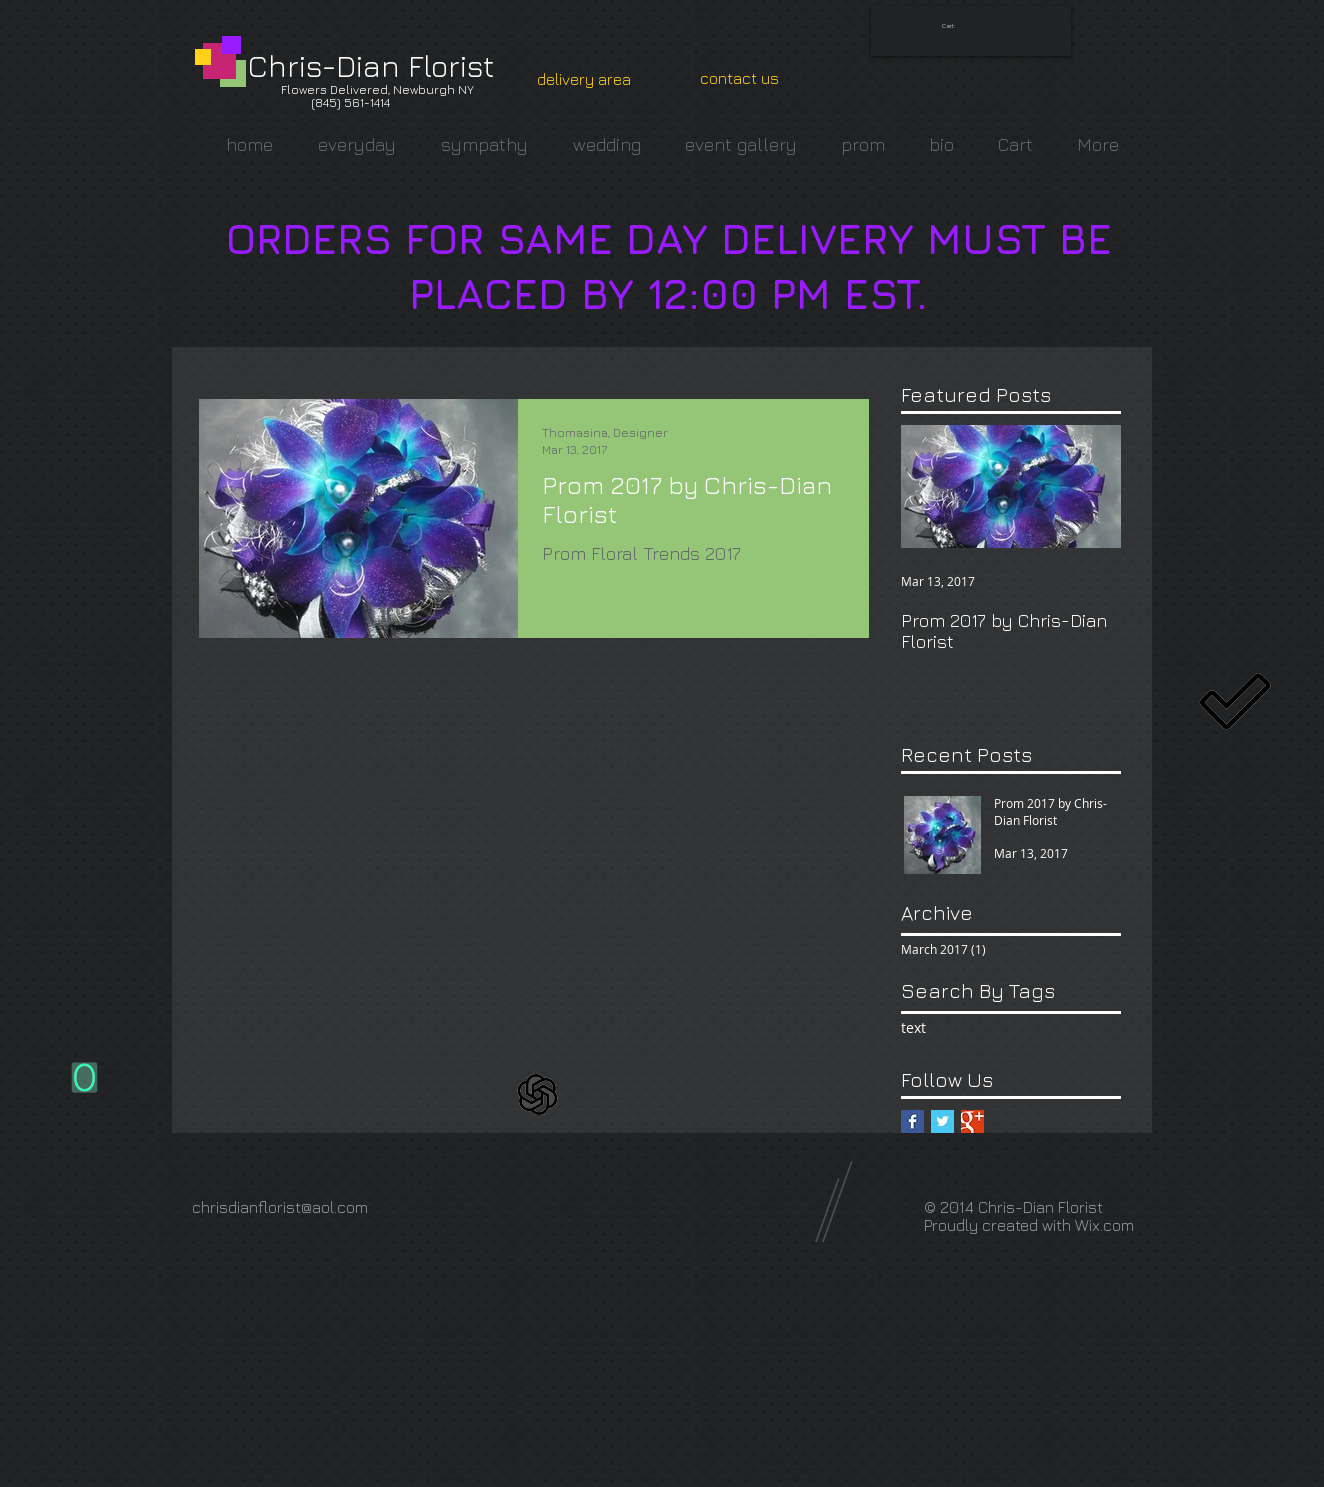  Describe the element at coordinates (84, 1077) in the screenshot. I see `represents the number zero in a numeric input or display` at that location.